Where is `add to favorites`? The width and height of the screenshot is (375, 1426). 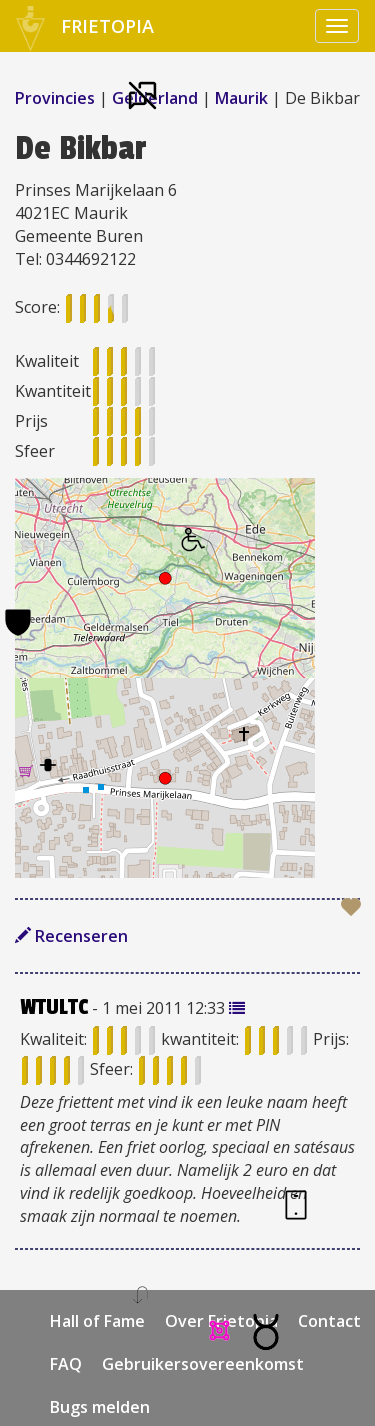 add to favorites is located at coordinates (351, 907).